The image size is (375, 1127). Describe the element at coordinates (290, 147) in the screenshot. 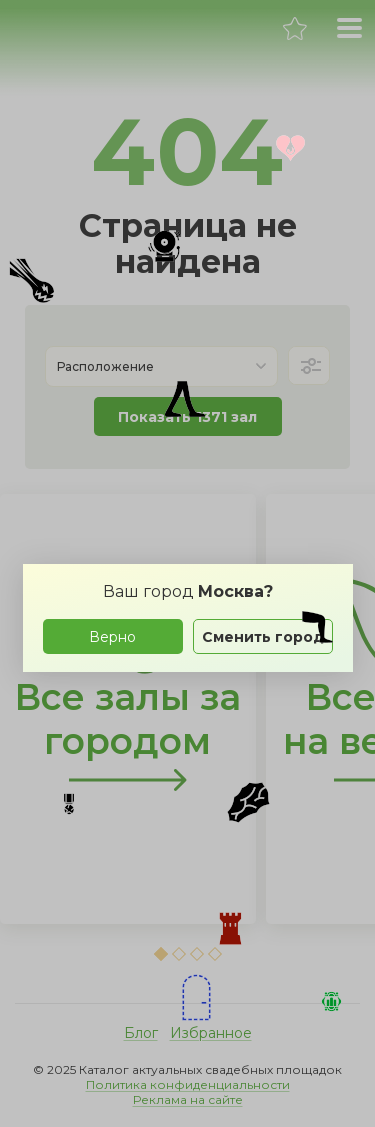

I see `donate blood or health resource` at that location.